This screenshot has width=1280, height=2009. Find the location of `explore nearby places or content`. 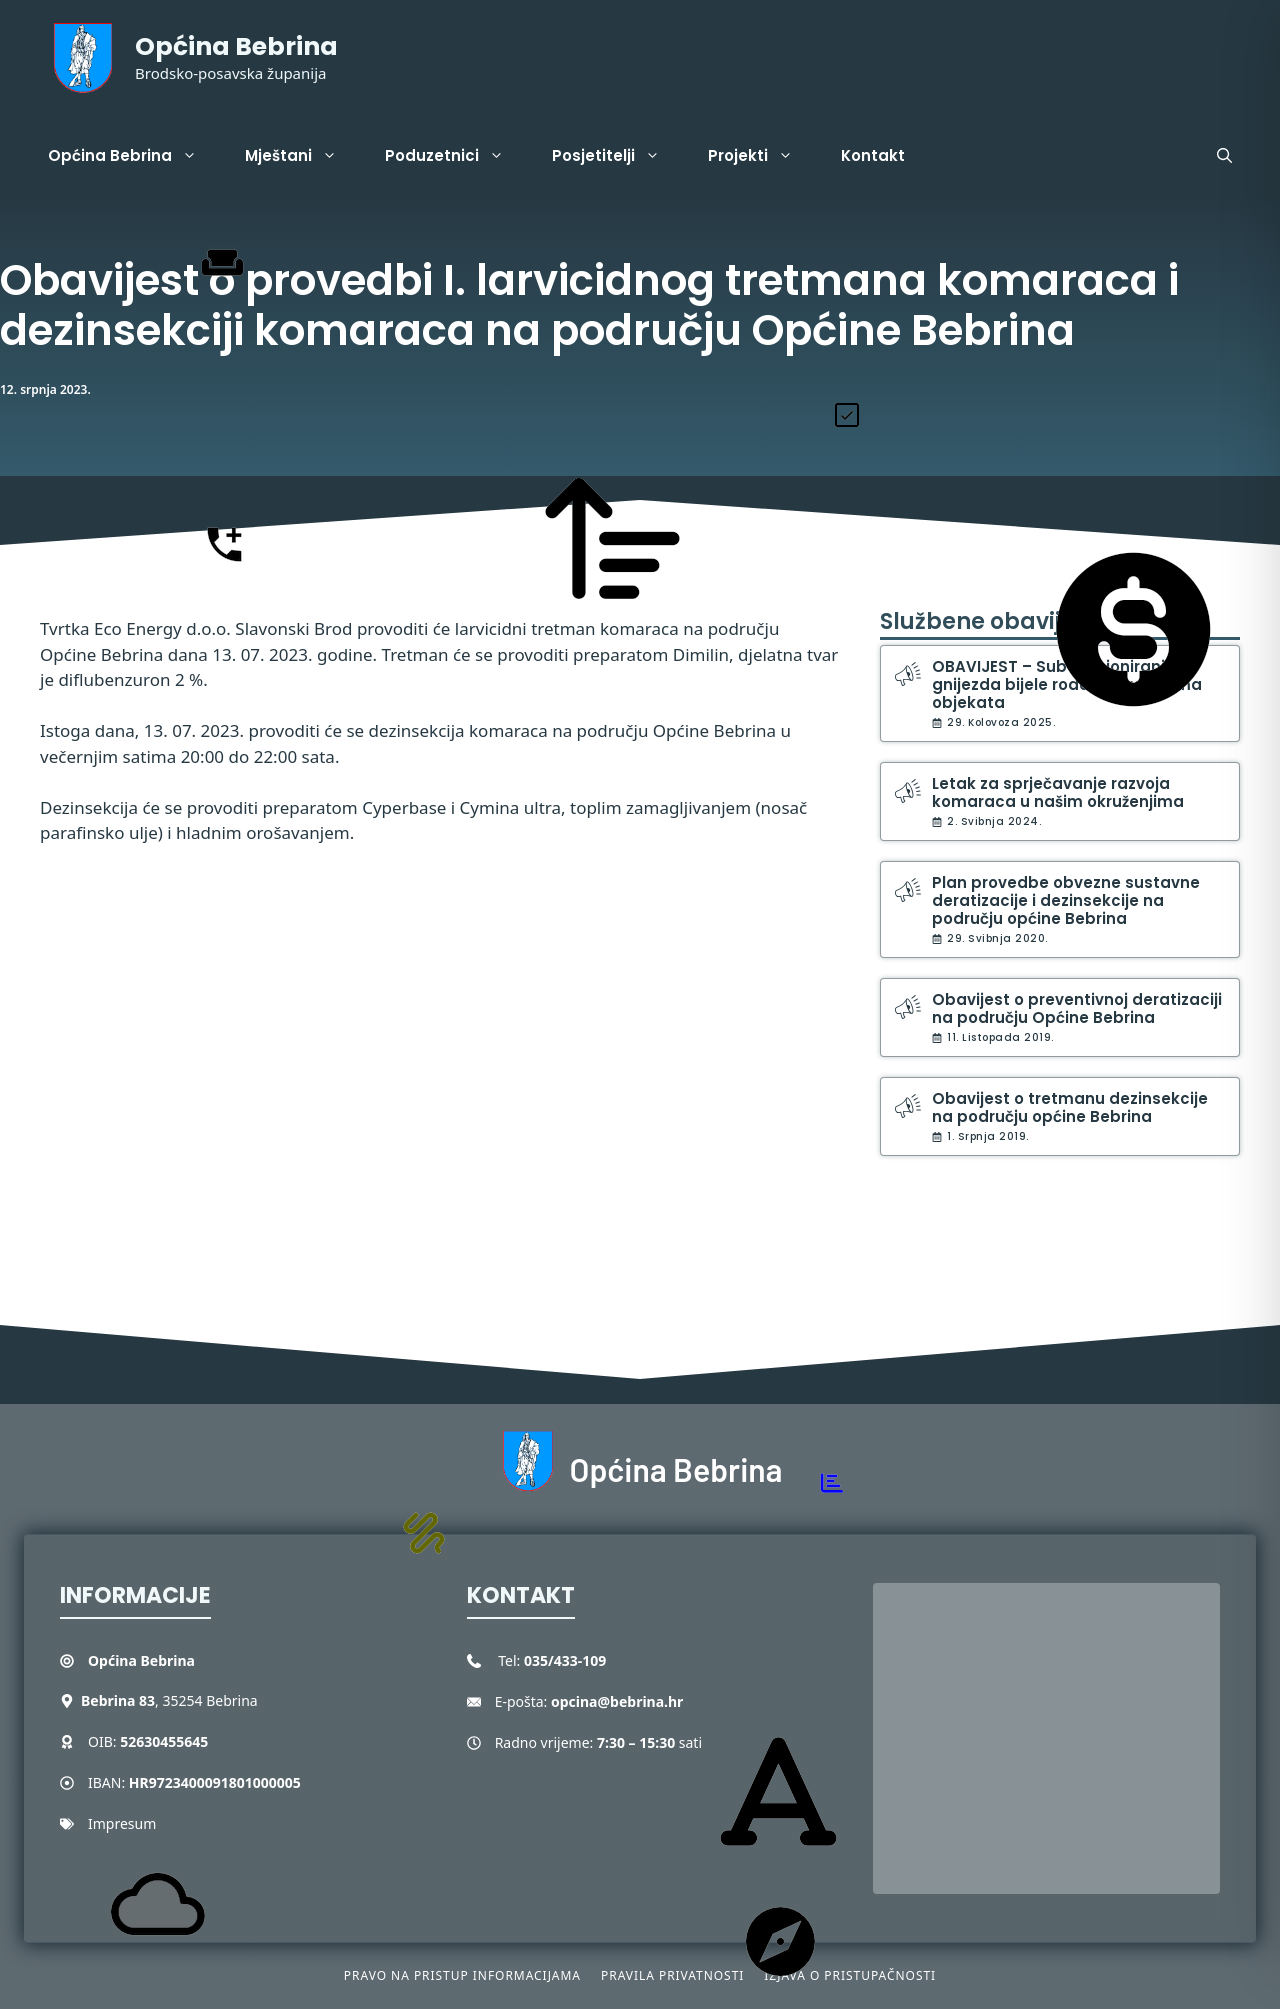

explore nearby places or content is located at coordinates (780, 1941).